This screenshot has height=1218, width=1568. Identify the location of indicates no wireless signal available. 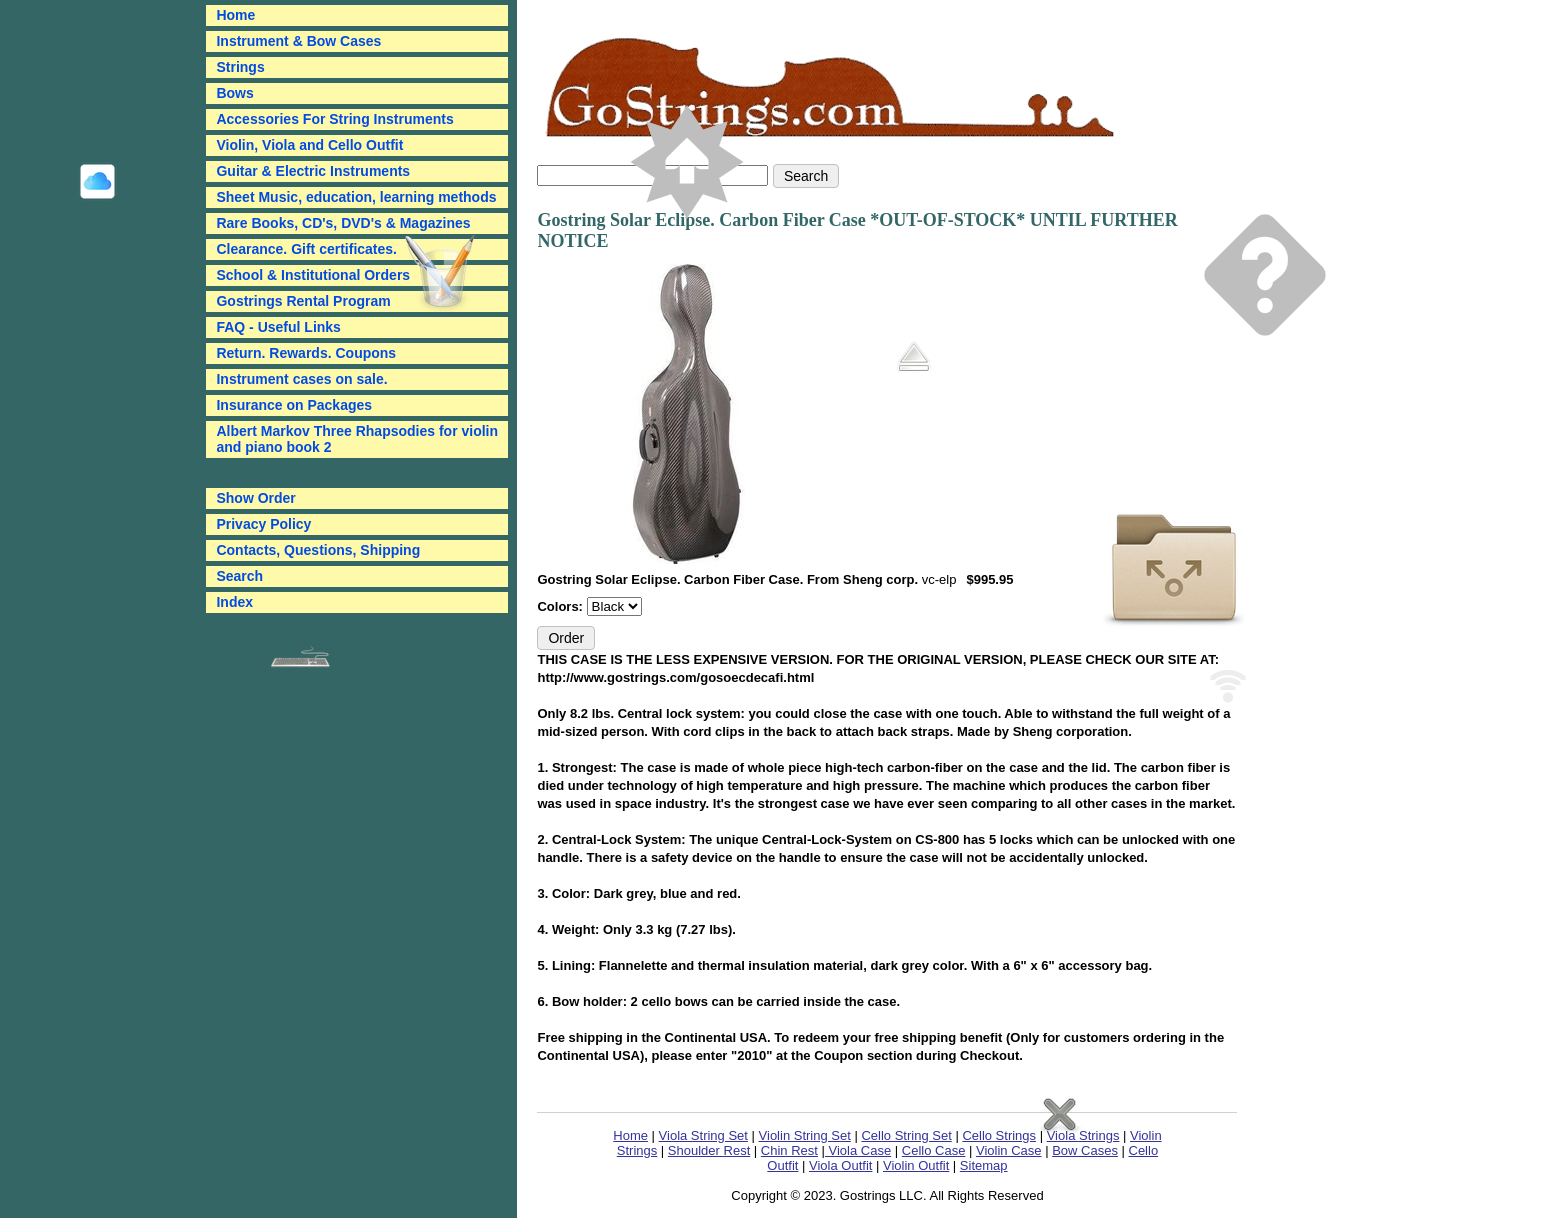
(1228, 685).